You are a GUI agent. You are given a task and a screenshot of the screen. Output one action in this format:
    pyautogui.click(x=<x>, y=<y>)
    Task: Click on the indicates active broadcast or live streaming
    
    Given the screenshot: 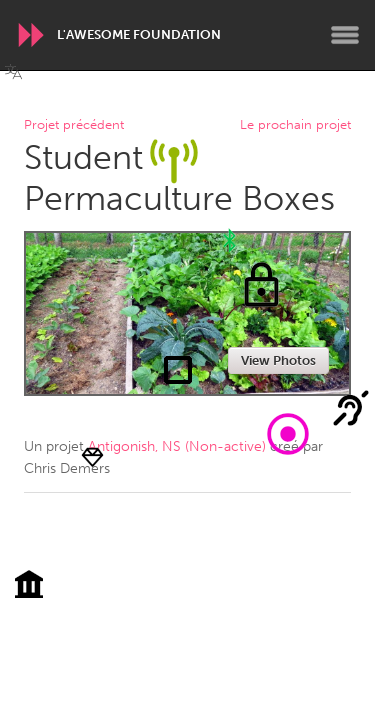 What is the action you would take?
    pyautogui.click(x=174, y=161)
    